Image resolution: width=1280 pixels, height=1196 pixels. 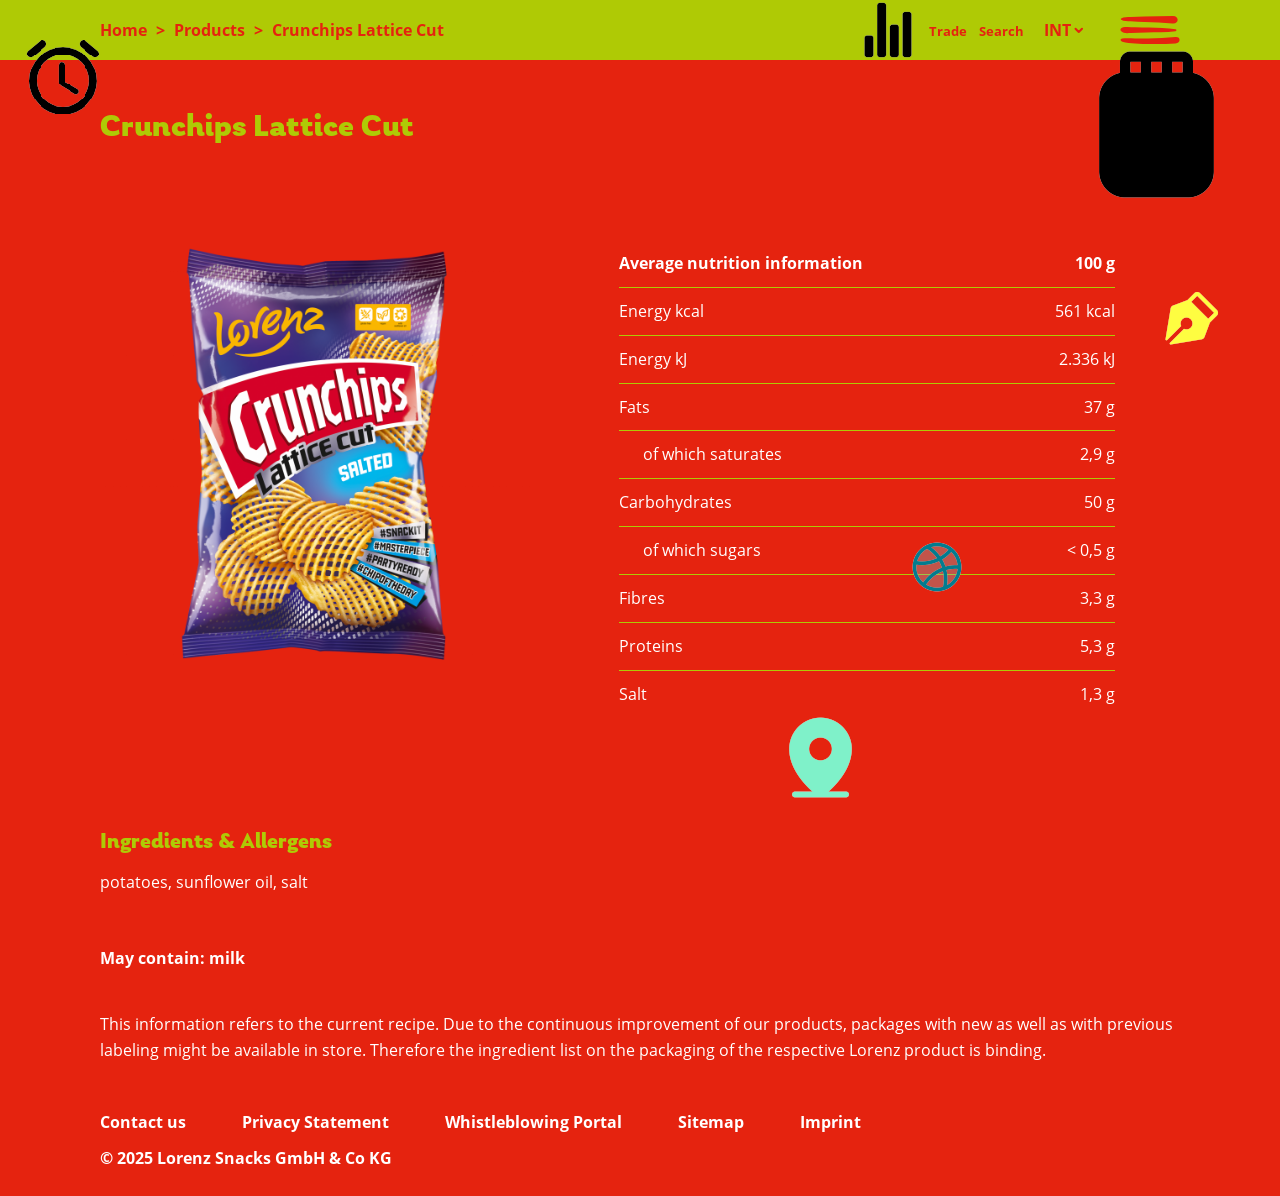 I want to click on view location on map, so click(x=820, y=757).